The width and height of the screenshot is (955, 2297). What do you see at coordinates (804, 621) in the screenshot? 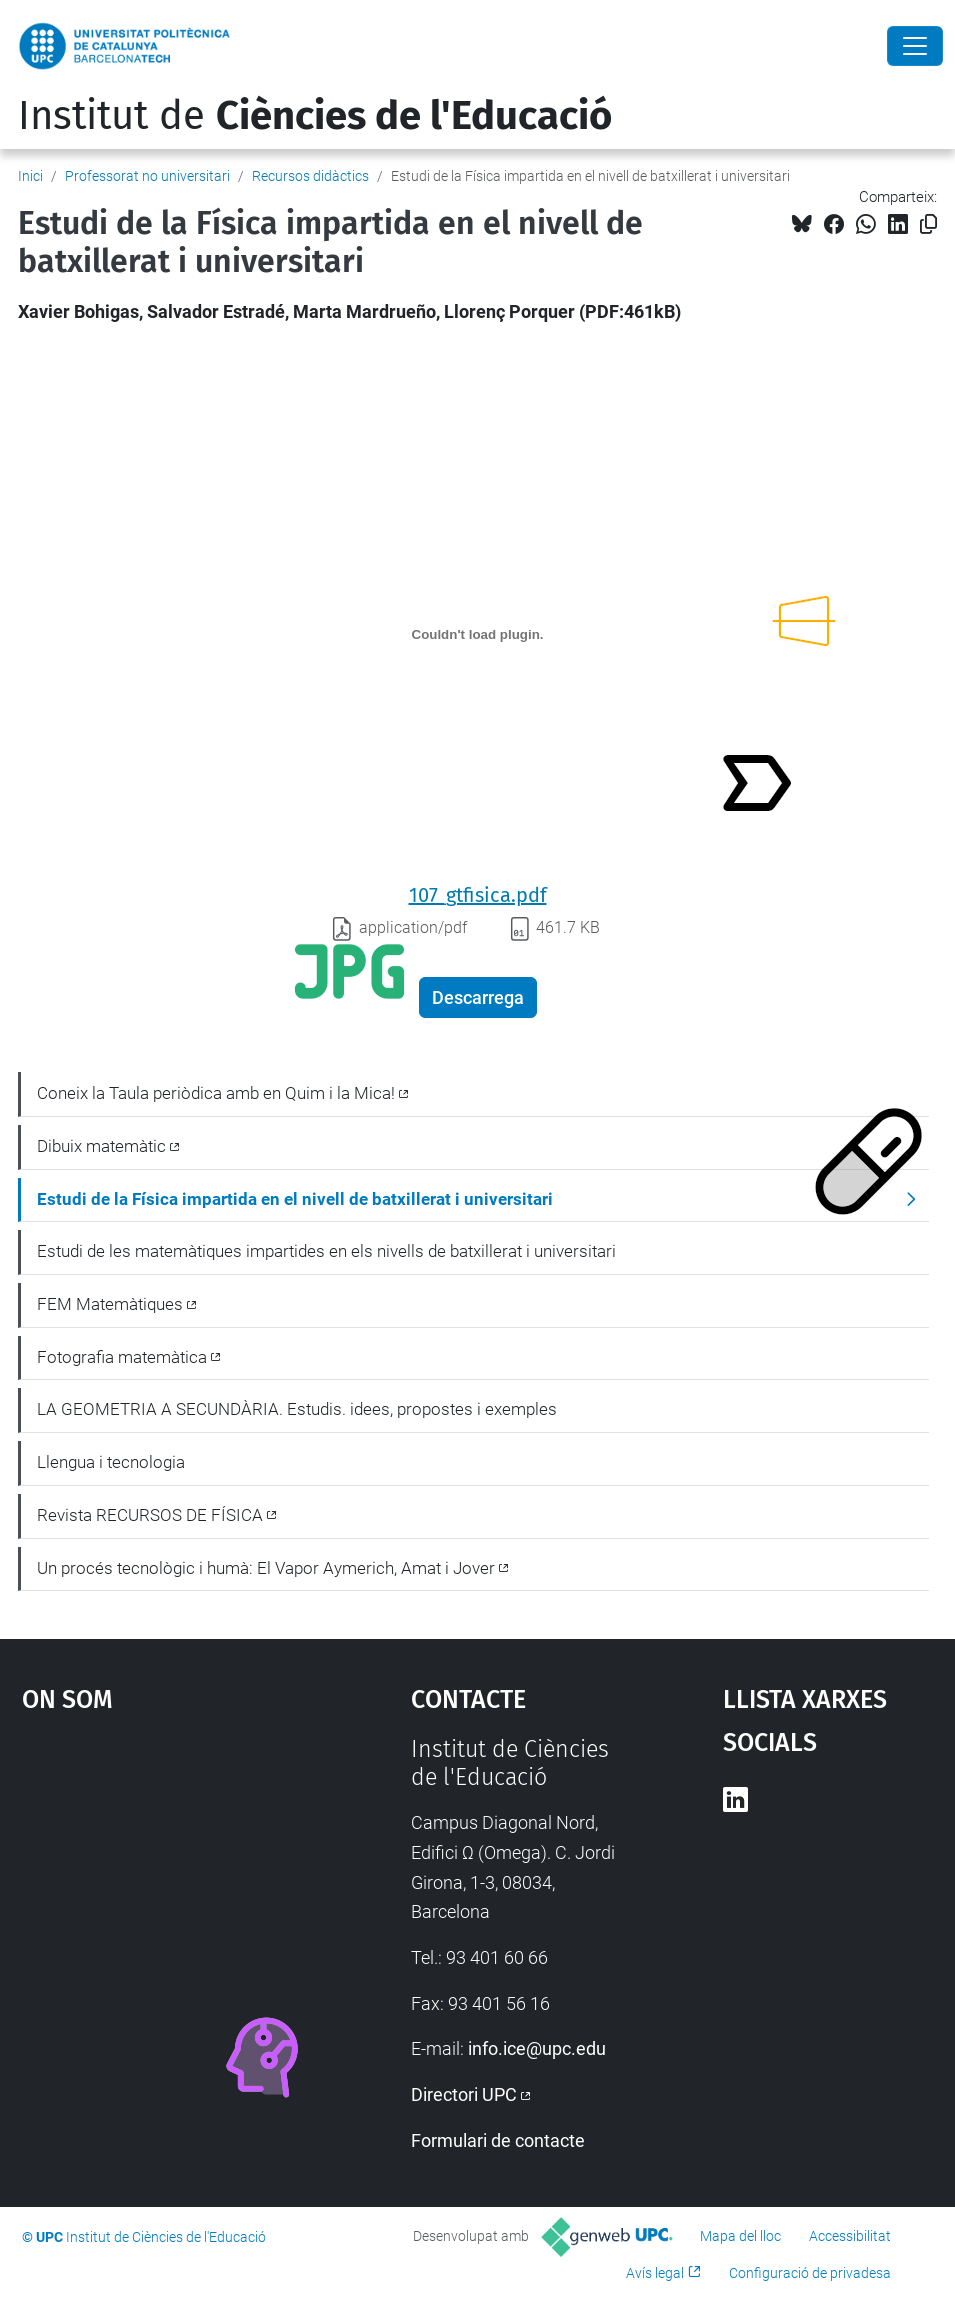
I see `adjust perspective or viewing angle` at bounding box center [804, 621].